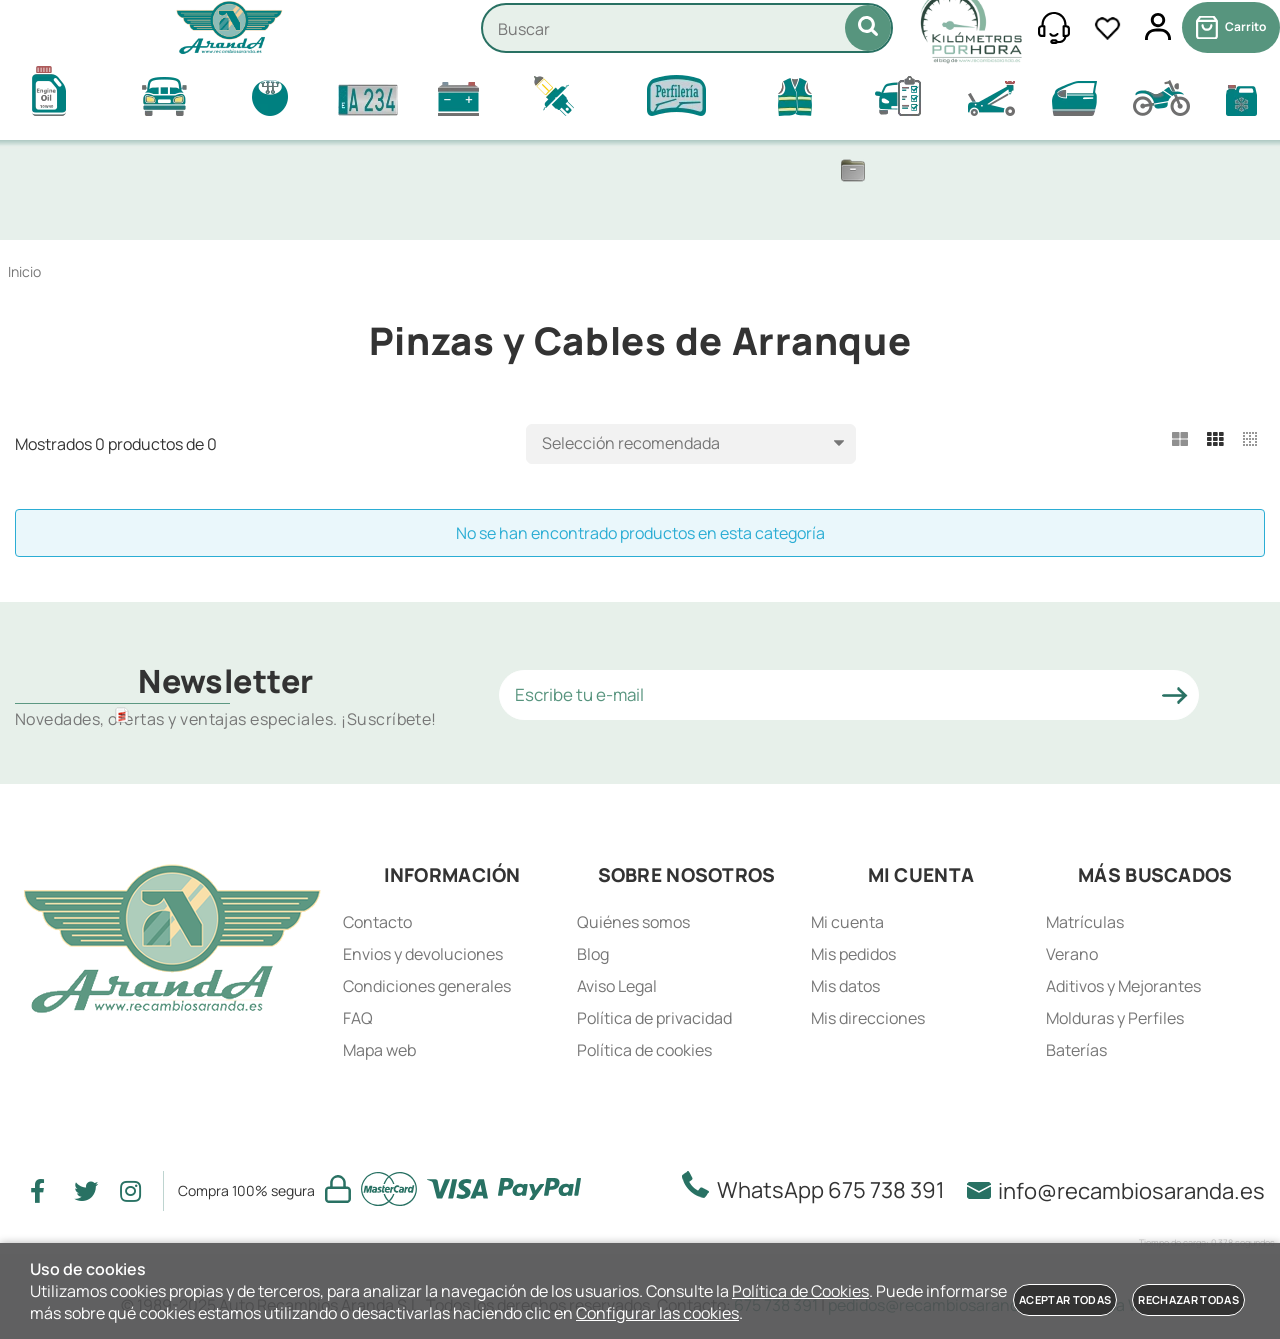 This screenshot has width=1280, height=1339. Describe the element at coordinates (853, 170) in the screenshot. I see `open the file manager` at that location.